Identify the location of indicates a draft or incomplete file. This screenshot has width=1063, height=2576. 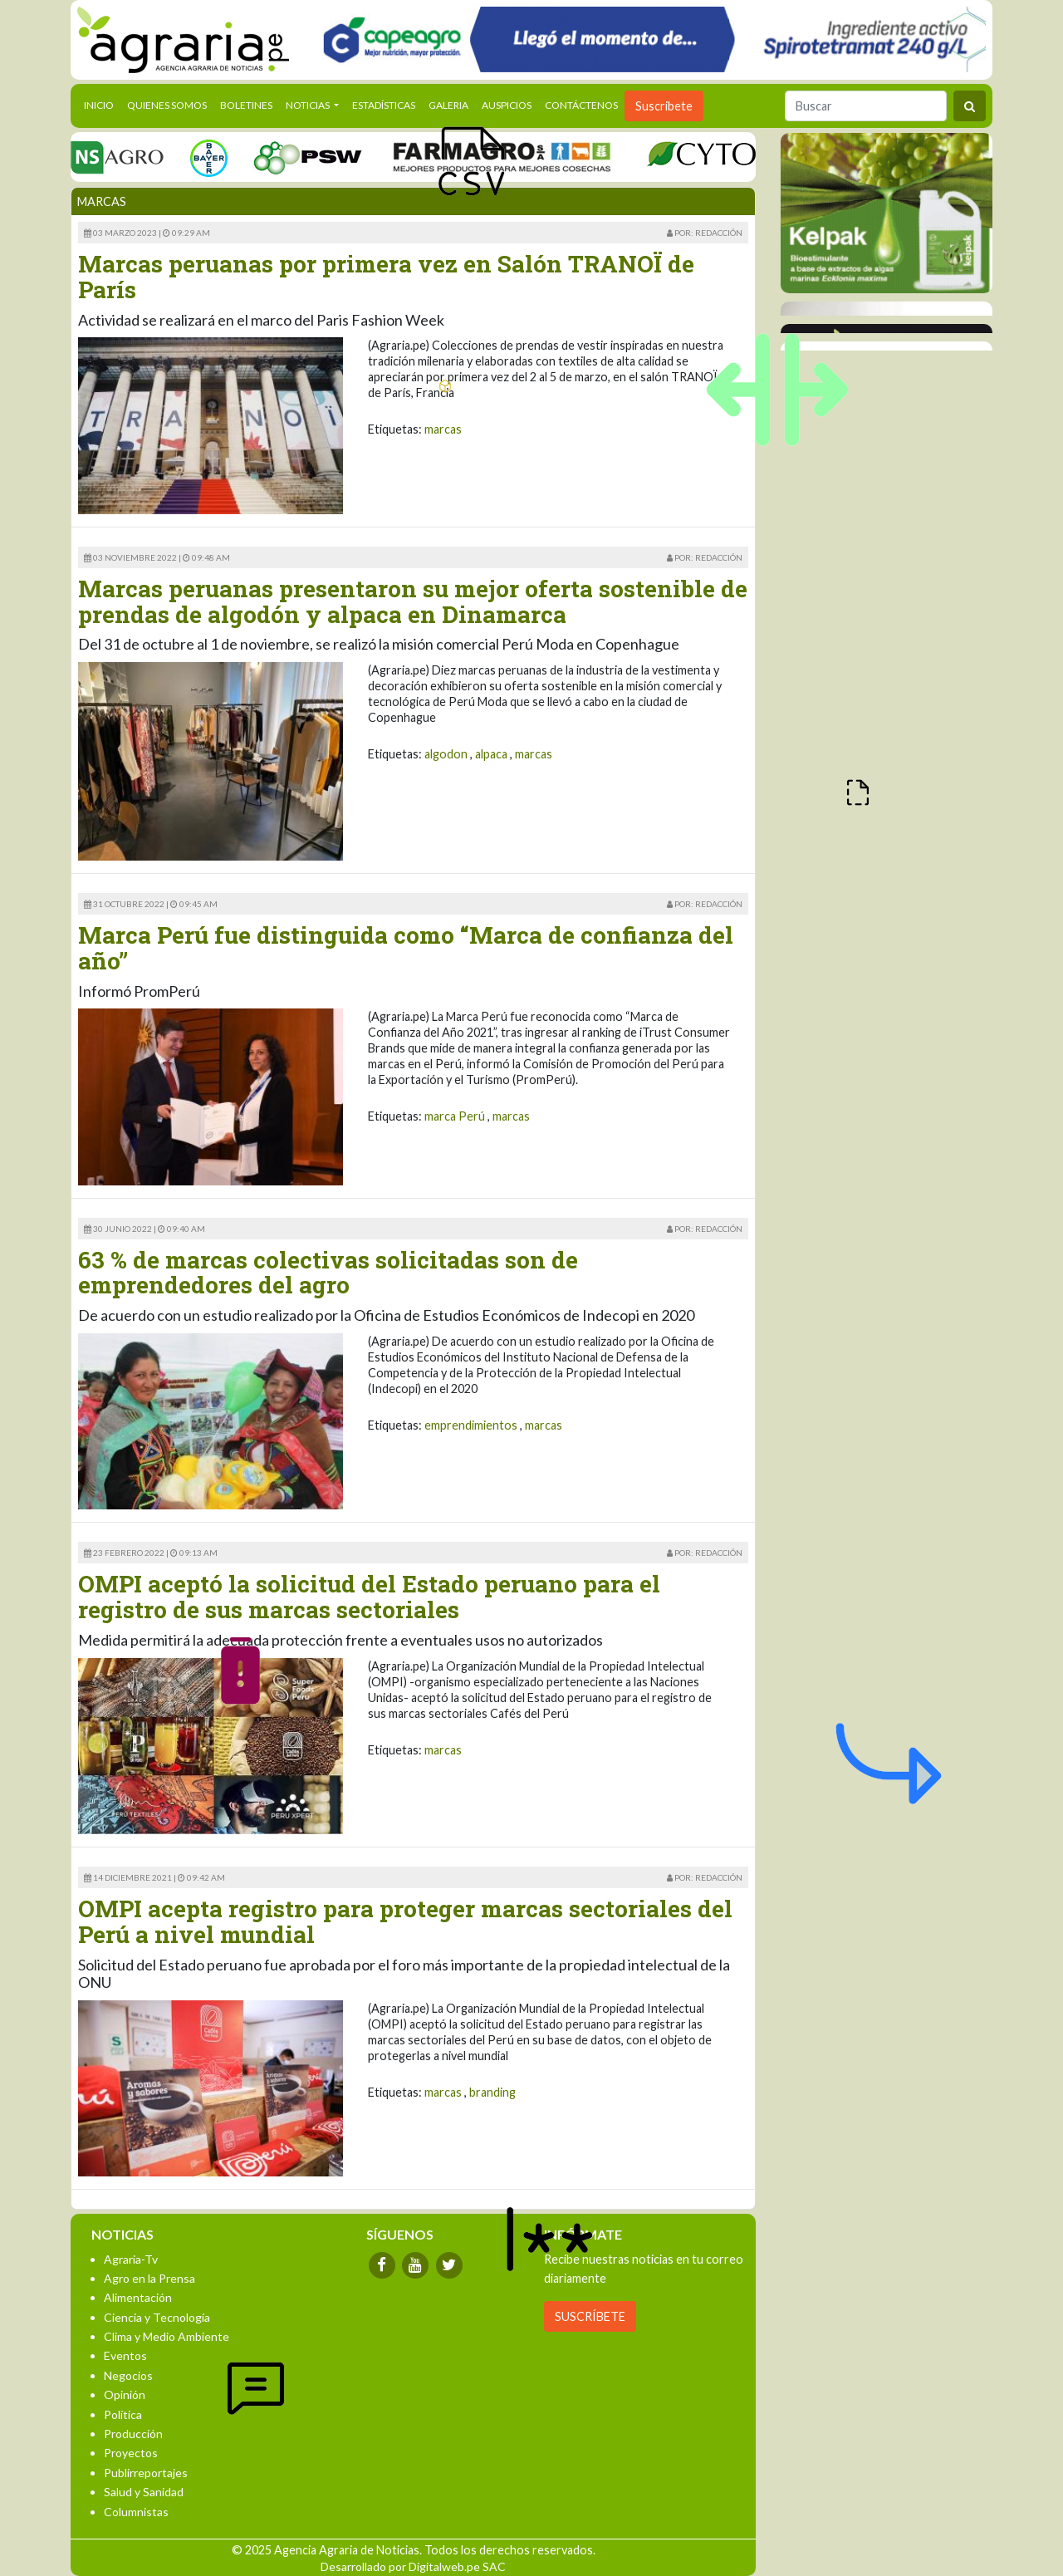
(858, 792).